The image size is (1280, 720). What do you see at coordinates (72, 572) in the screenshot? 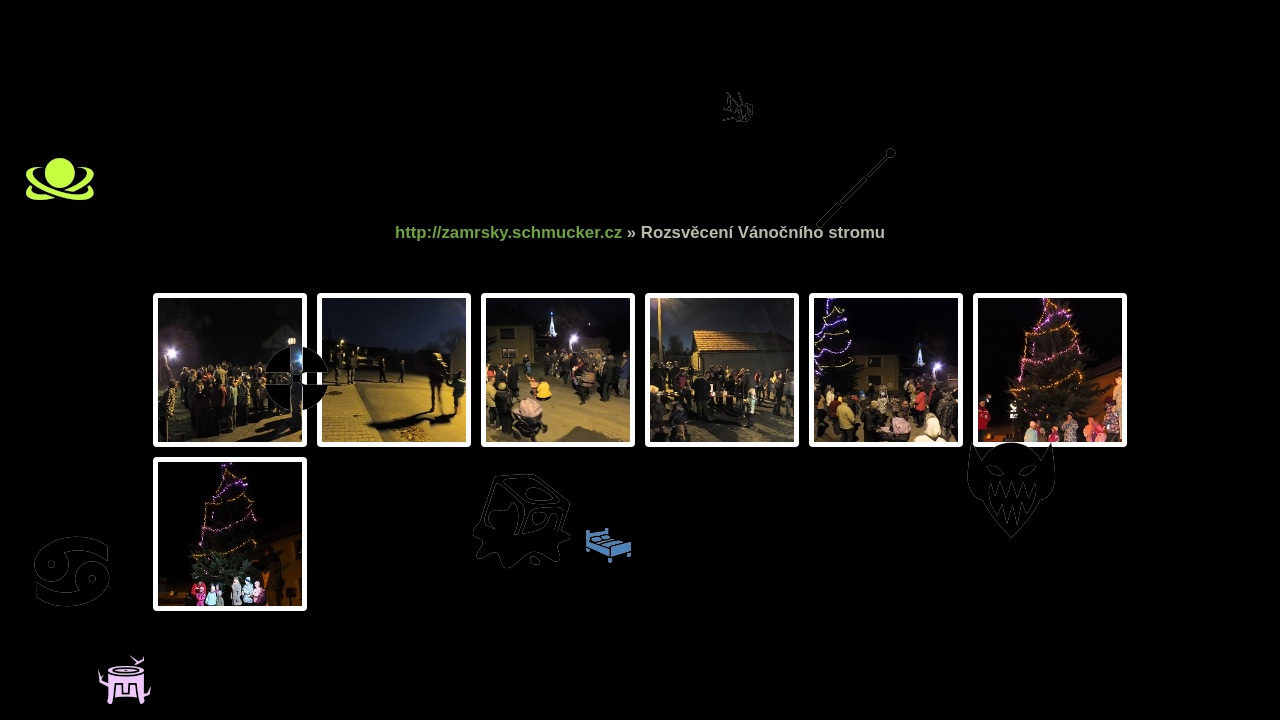
I see `view cancer zodiac sign information` at bounding box center [72, 572].